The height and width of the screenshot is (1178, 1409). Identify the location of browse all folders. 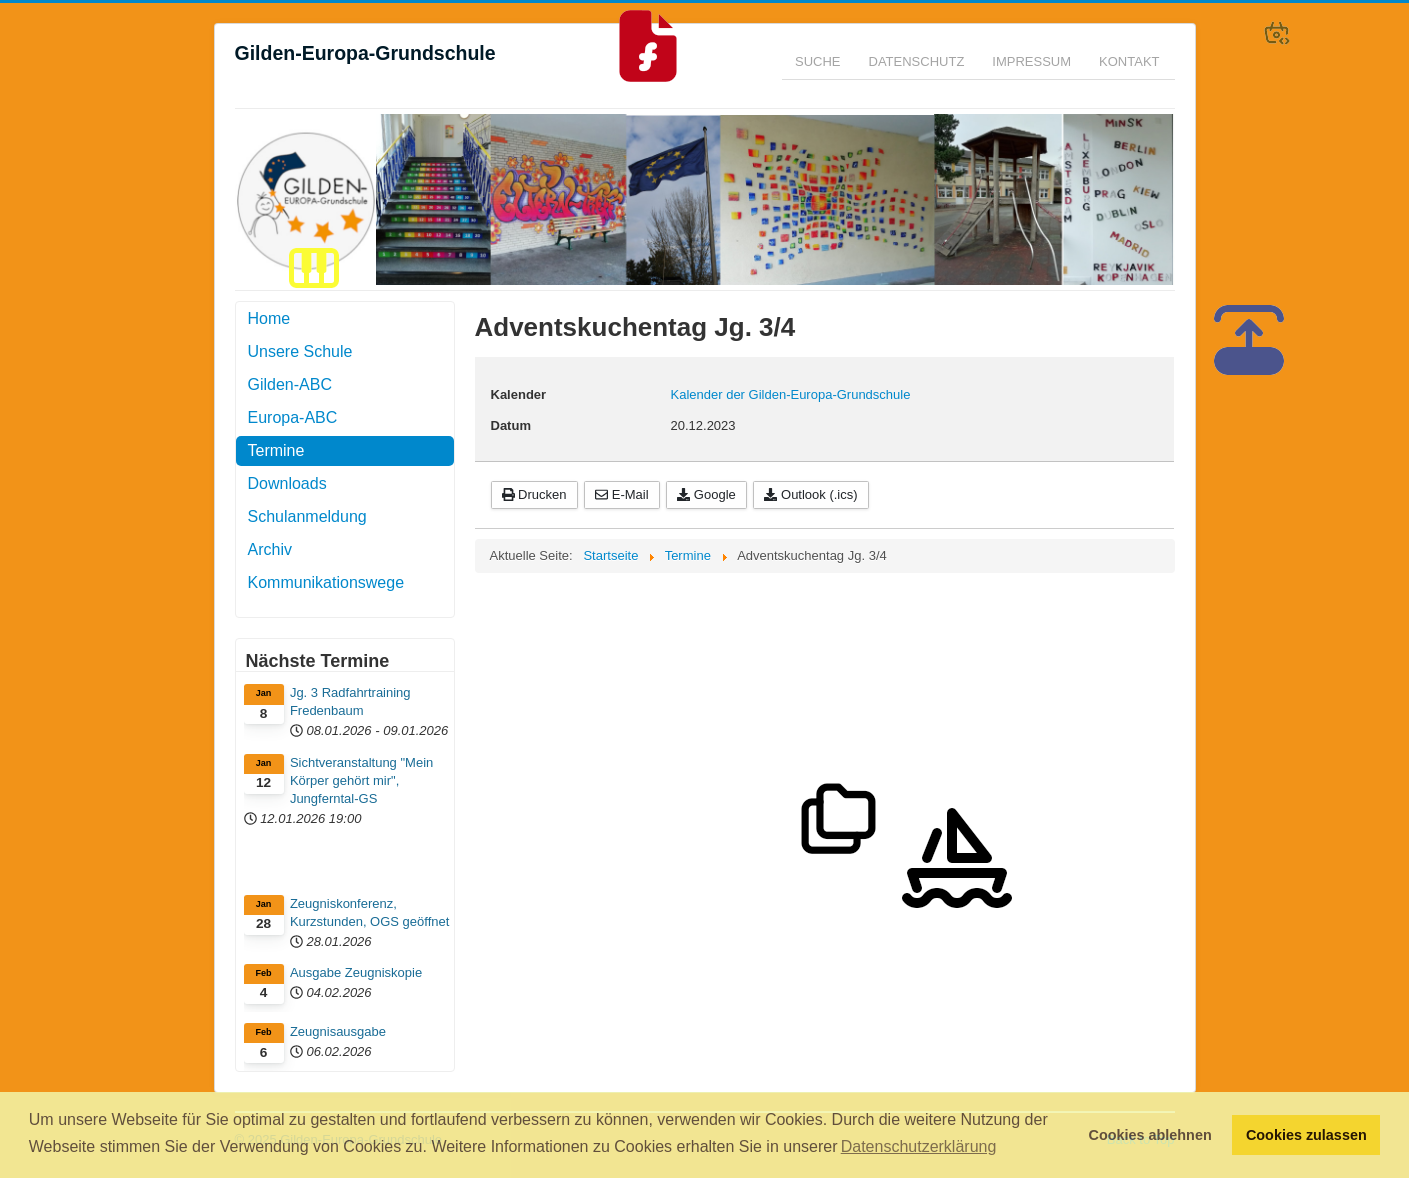
(838, 820).